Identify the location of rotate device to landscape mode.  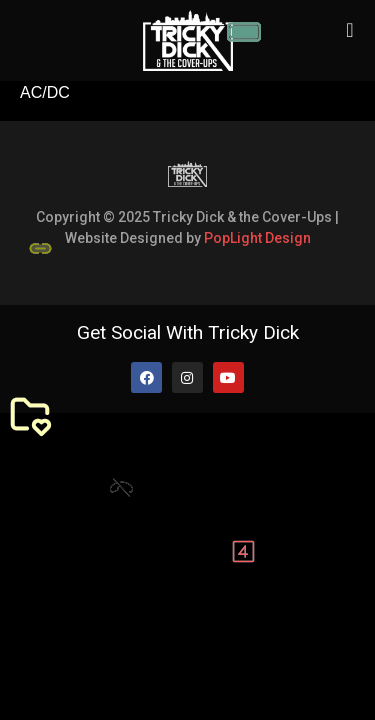
(244, 32).